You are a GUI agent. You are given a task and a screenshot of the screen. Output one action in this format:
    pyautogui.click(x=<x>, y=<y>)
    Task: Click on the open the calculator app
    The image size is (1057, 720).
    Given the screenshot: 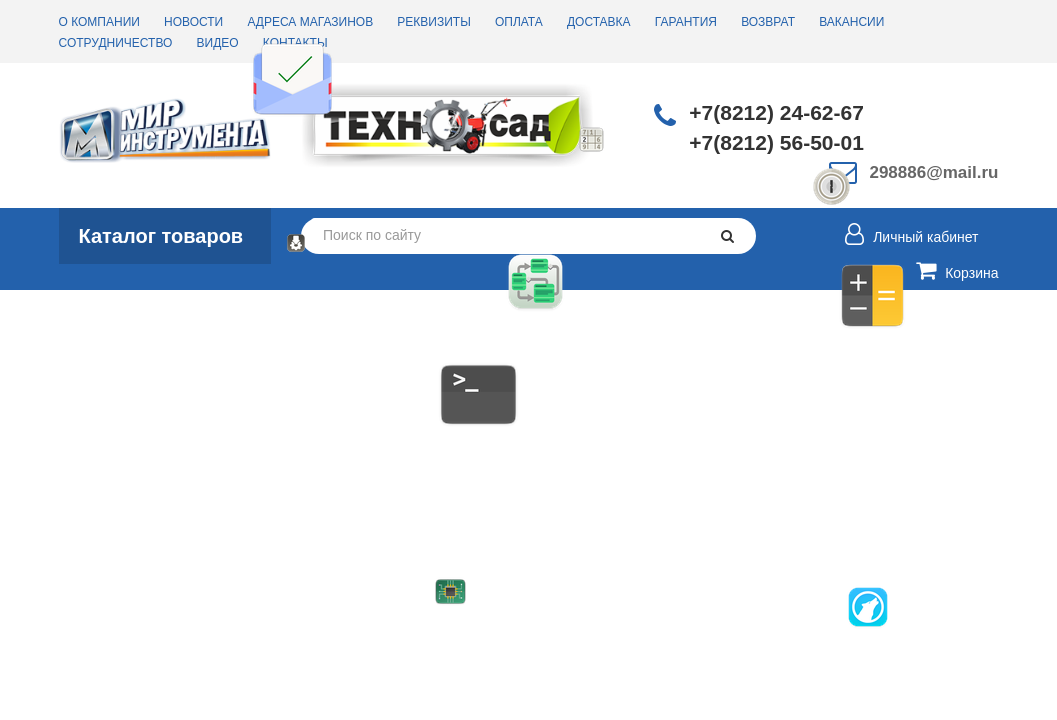 What is the action you would take?
    pyautogui.click(x=872, y=295)
    